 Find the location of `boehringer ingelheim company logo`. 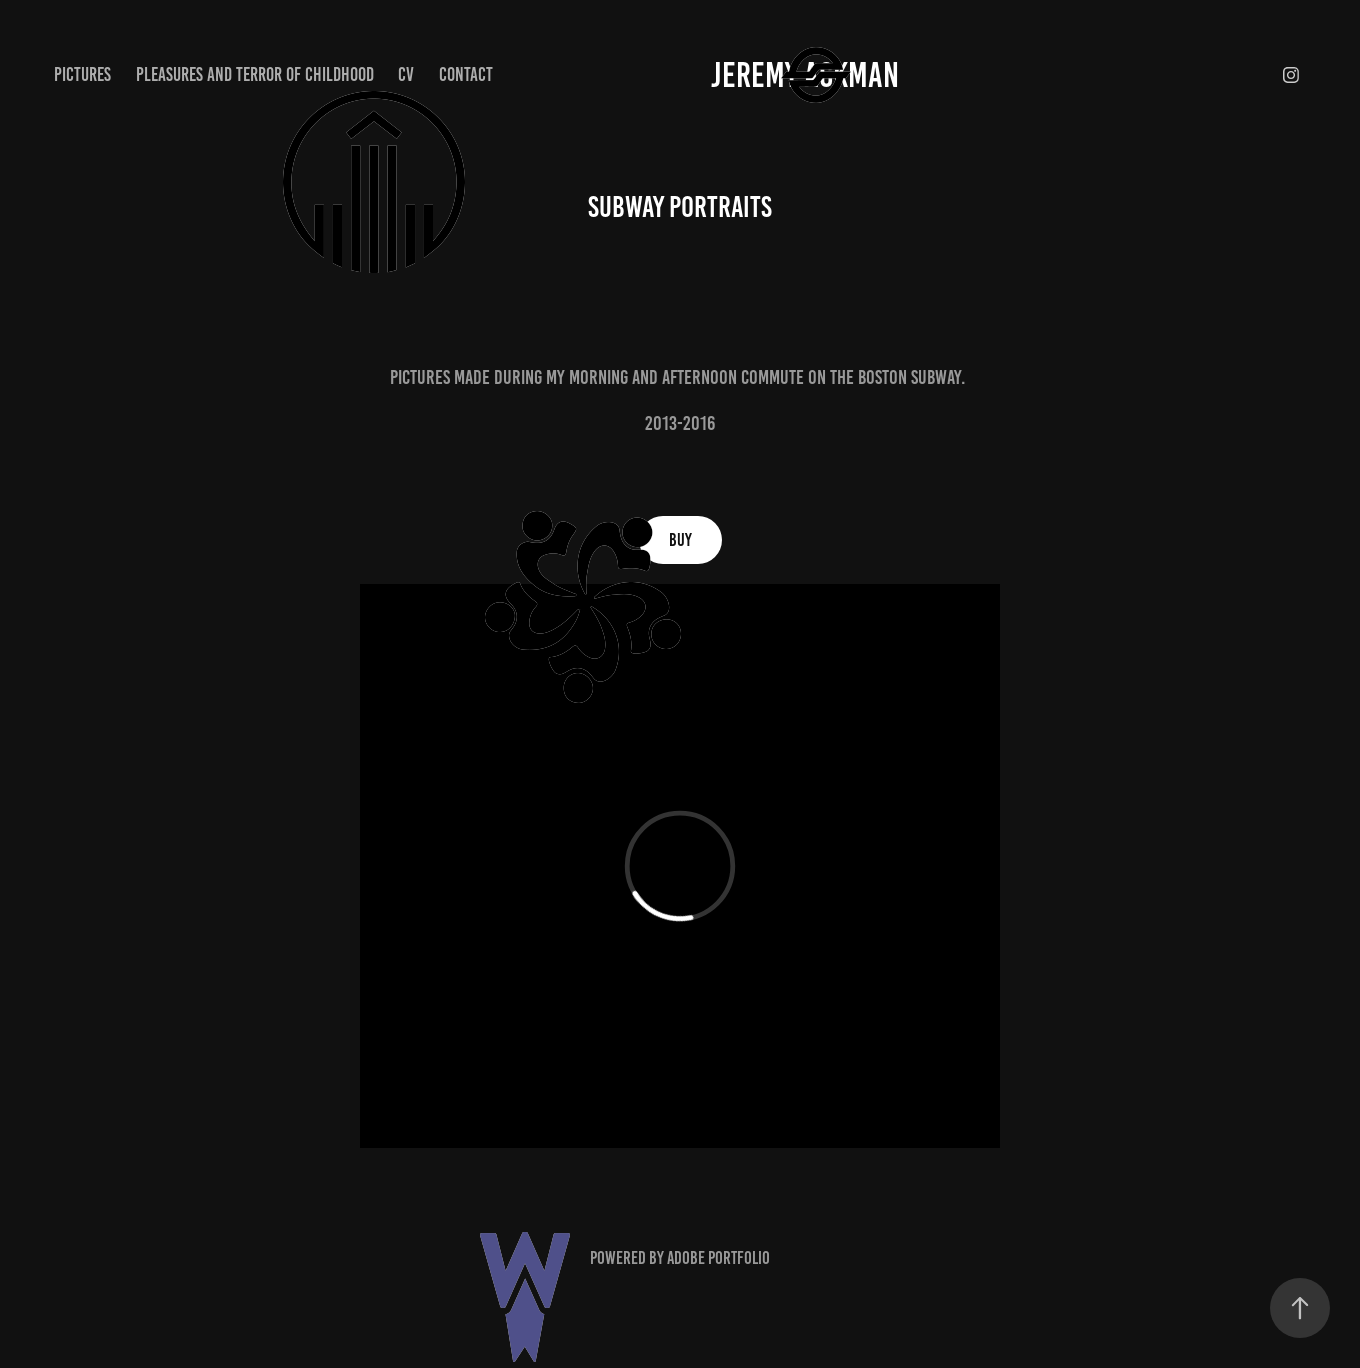

boehringer ingelheim company logo is located at coordinates (374, 182).